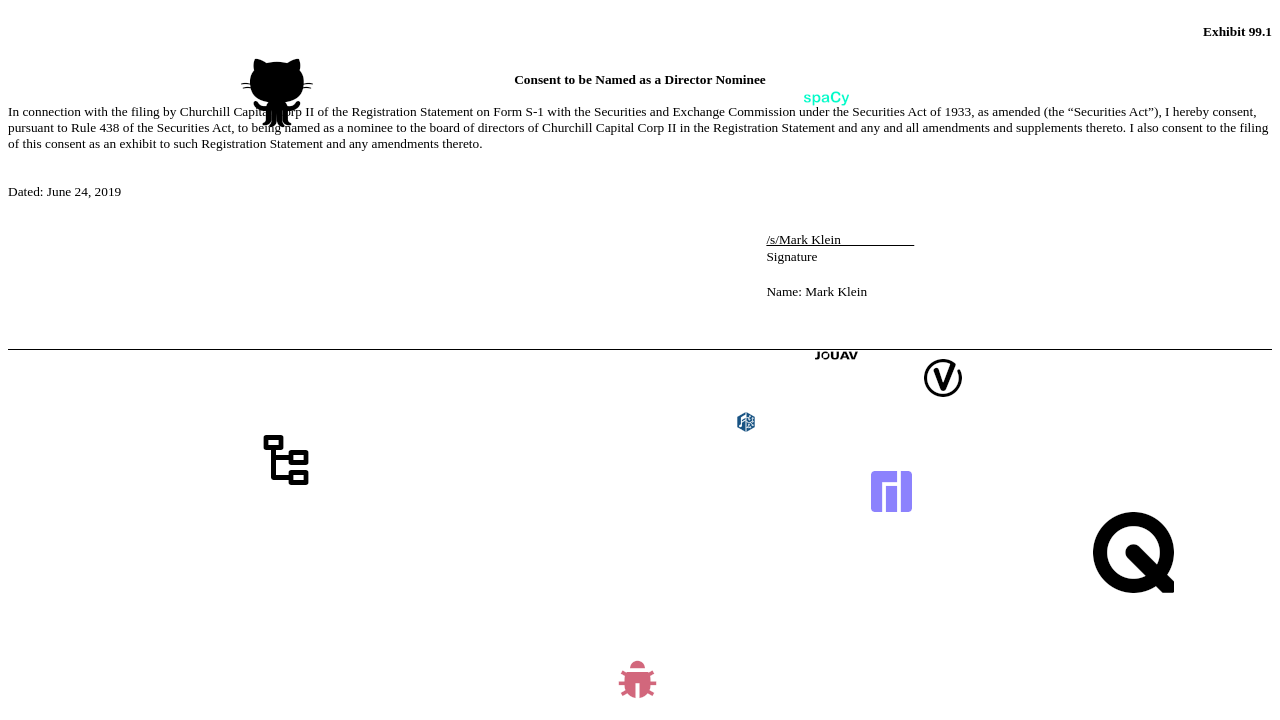  I want to click on semantic versioning (semver) logo, so click(943, 378).